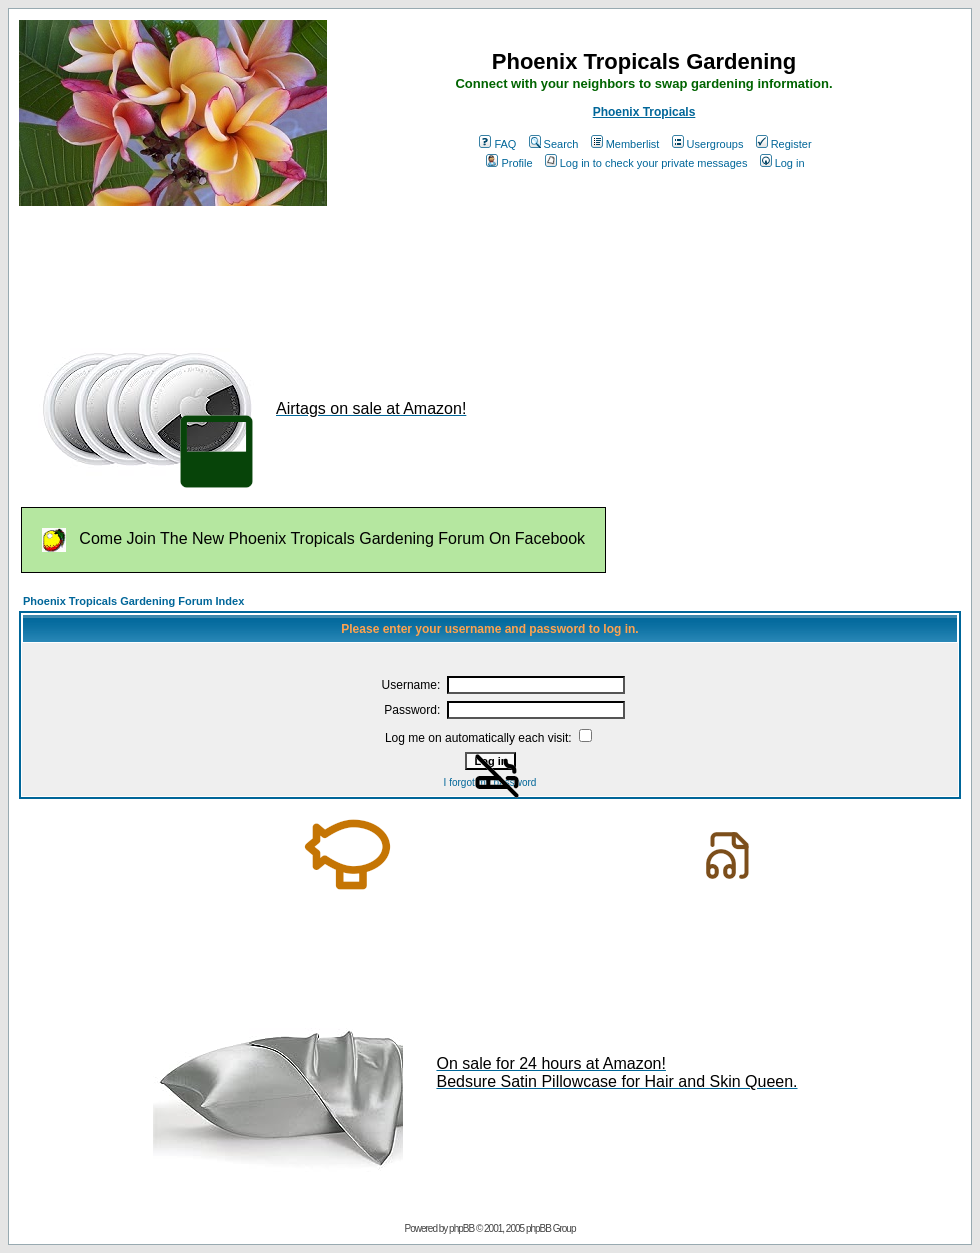 This screenshot has width=980, height=1253. What do you see at coordinates (216, 451) in the screenshot?
I see `toggle bottom panel visibility` at bounding box center [216, 451].